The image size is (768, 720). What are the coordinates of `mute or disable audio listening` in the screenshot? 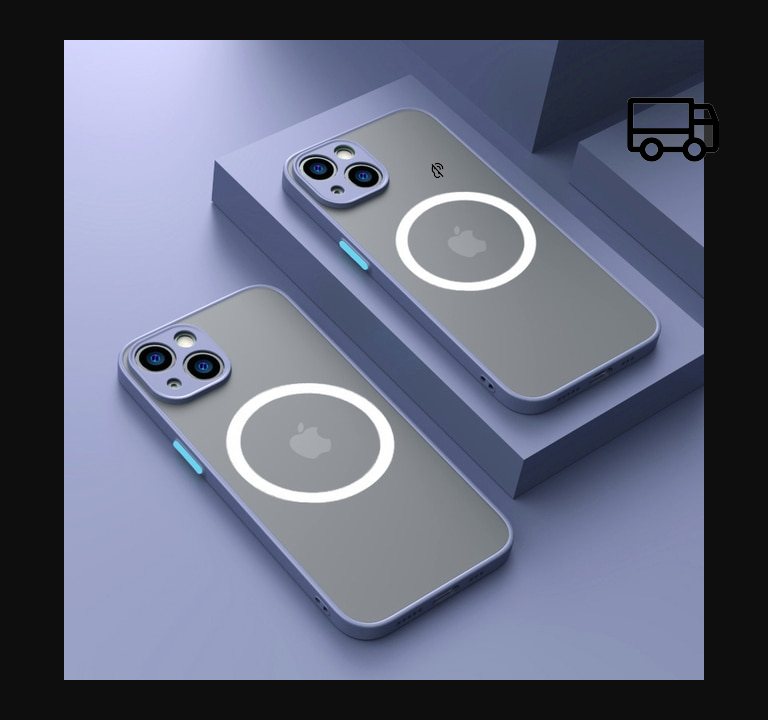 It's located at (437, 170).